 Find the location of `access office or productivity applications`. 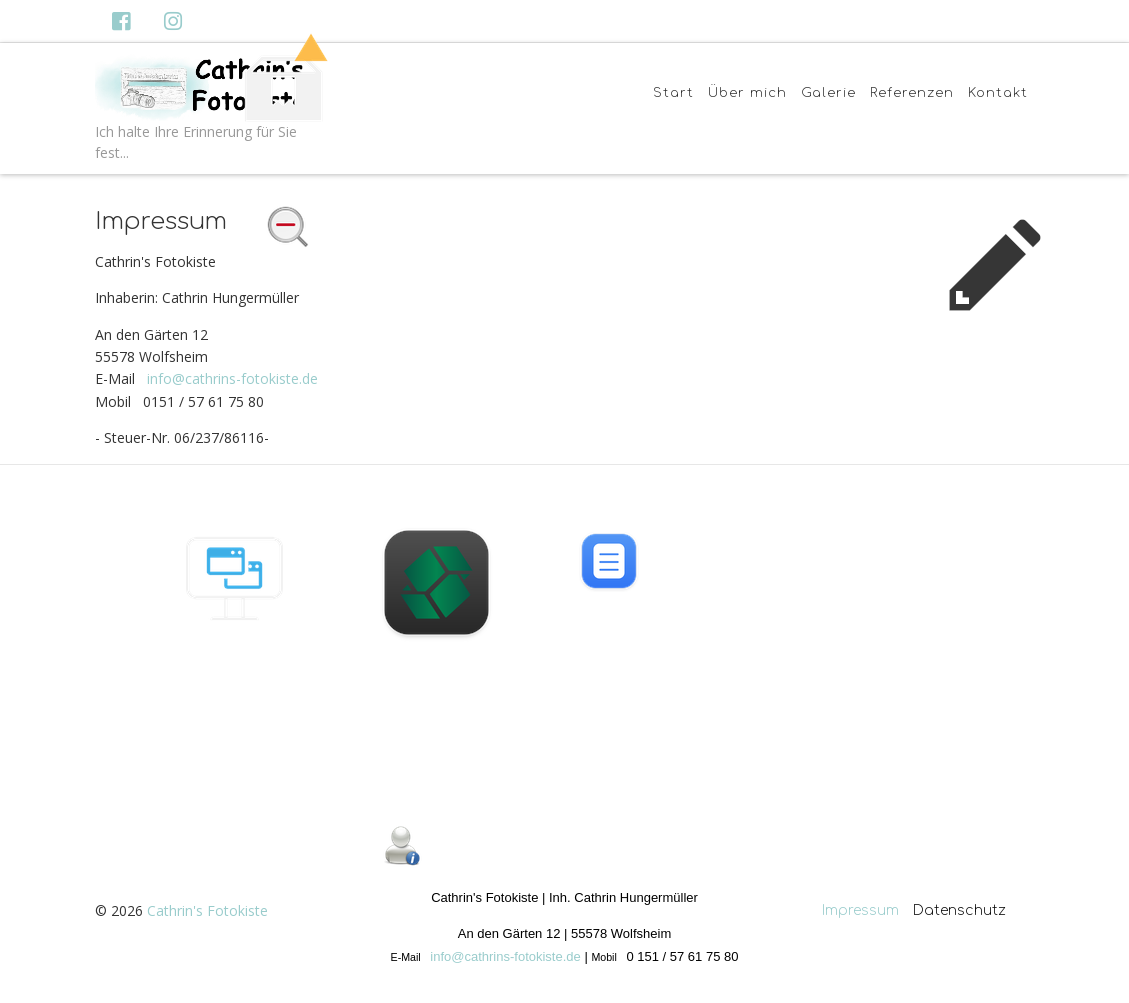

access office or productivity applications is located at coordinates (995, 265).